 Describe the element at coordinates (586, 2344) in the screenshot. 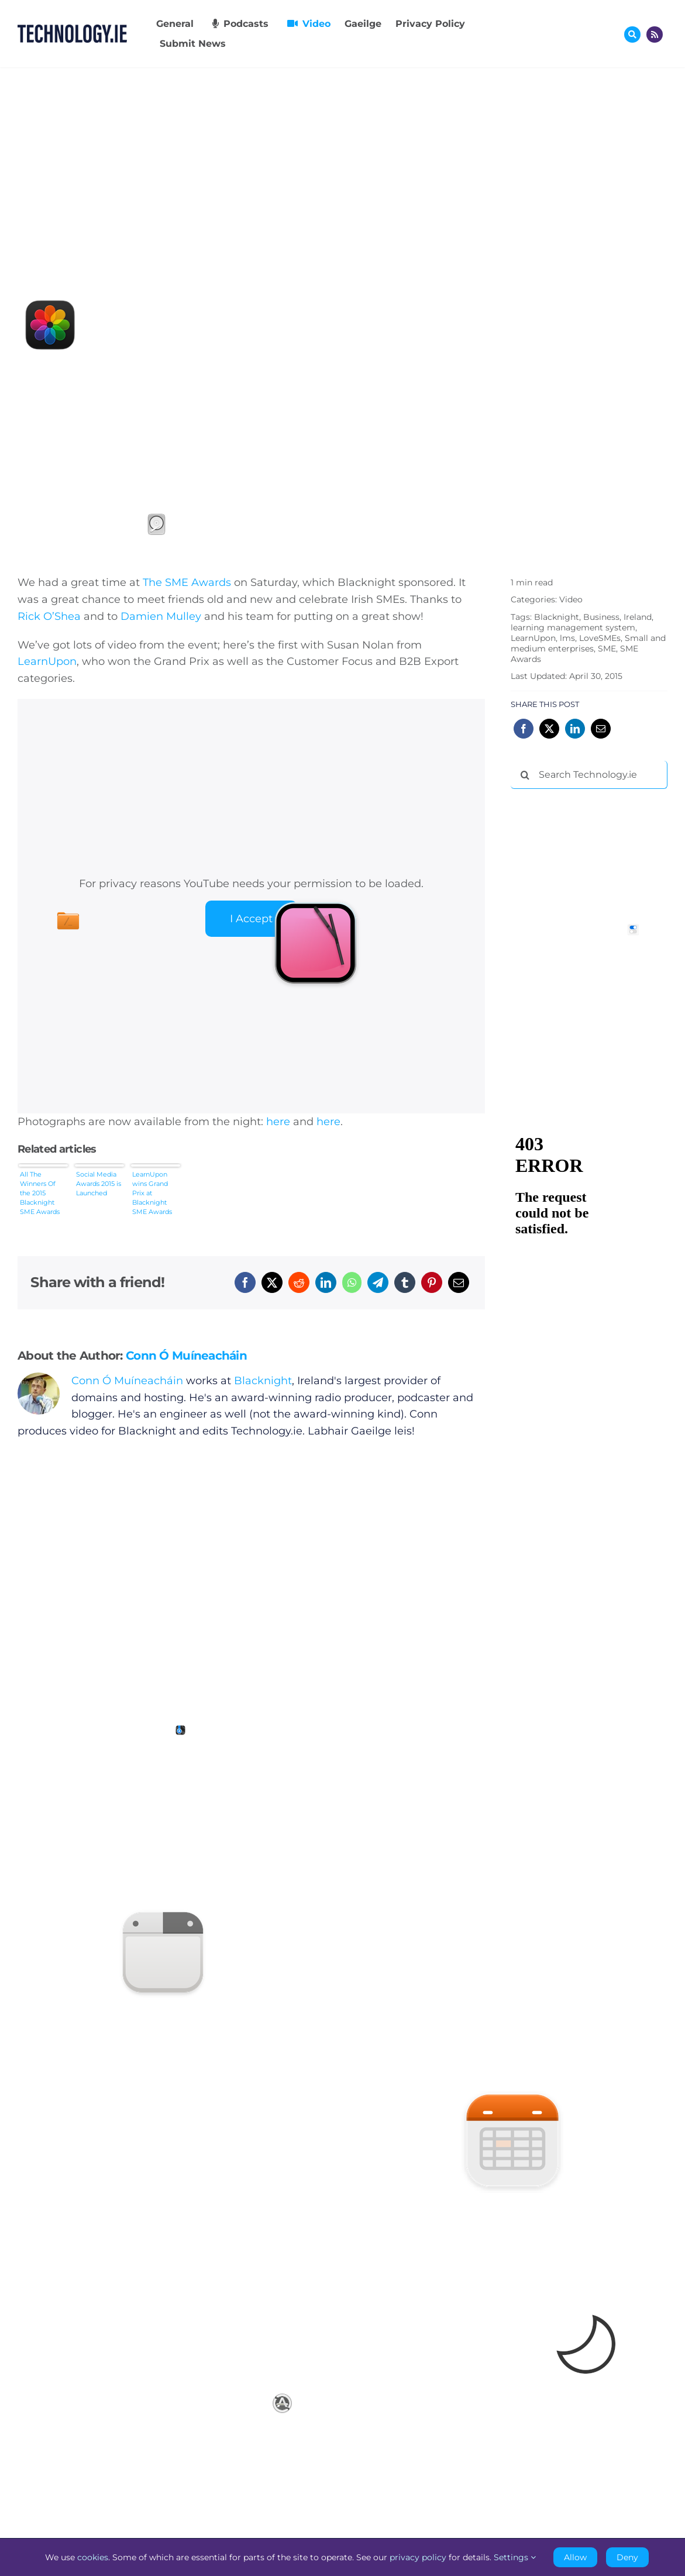

I see `indicates half-width input mode is active in fcitx` at that location.